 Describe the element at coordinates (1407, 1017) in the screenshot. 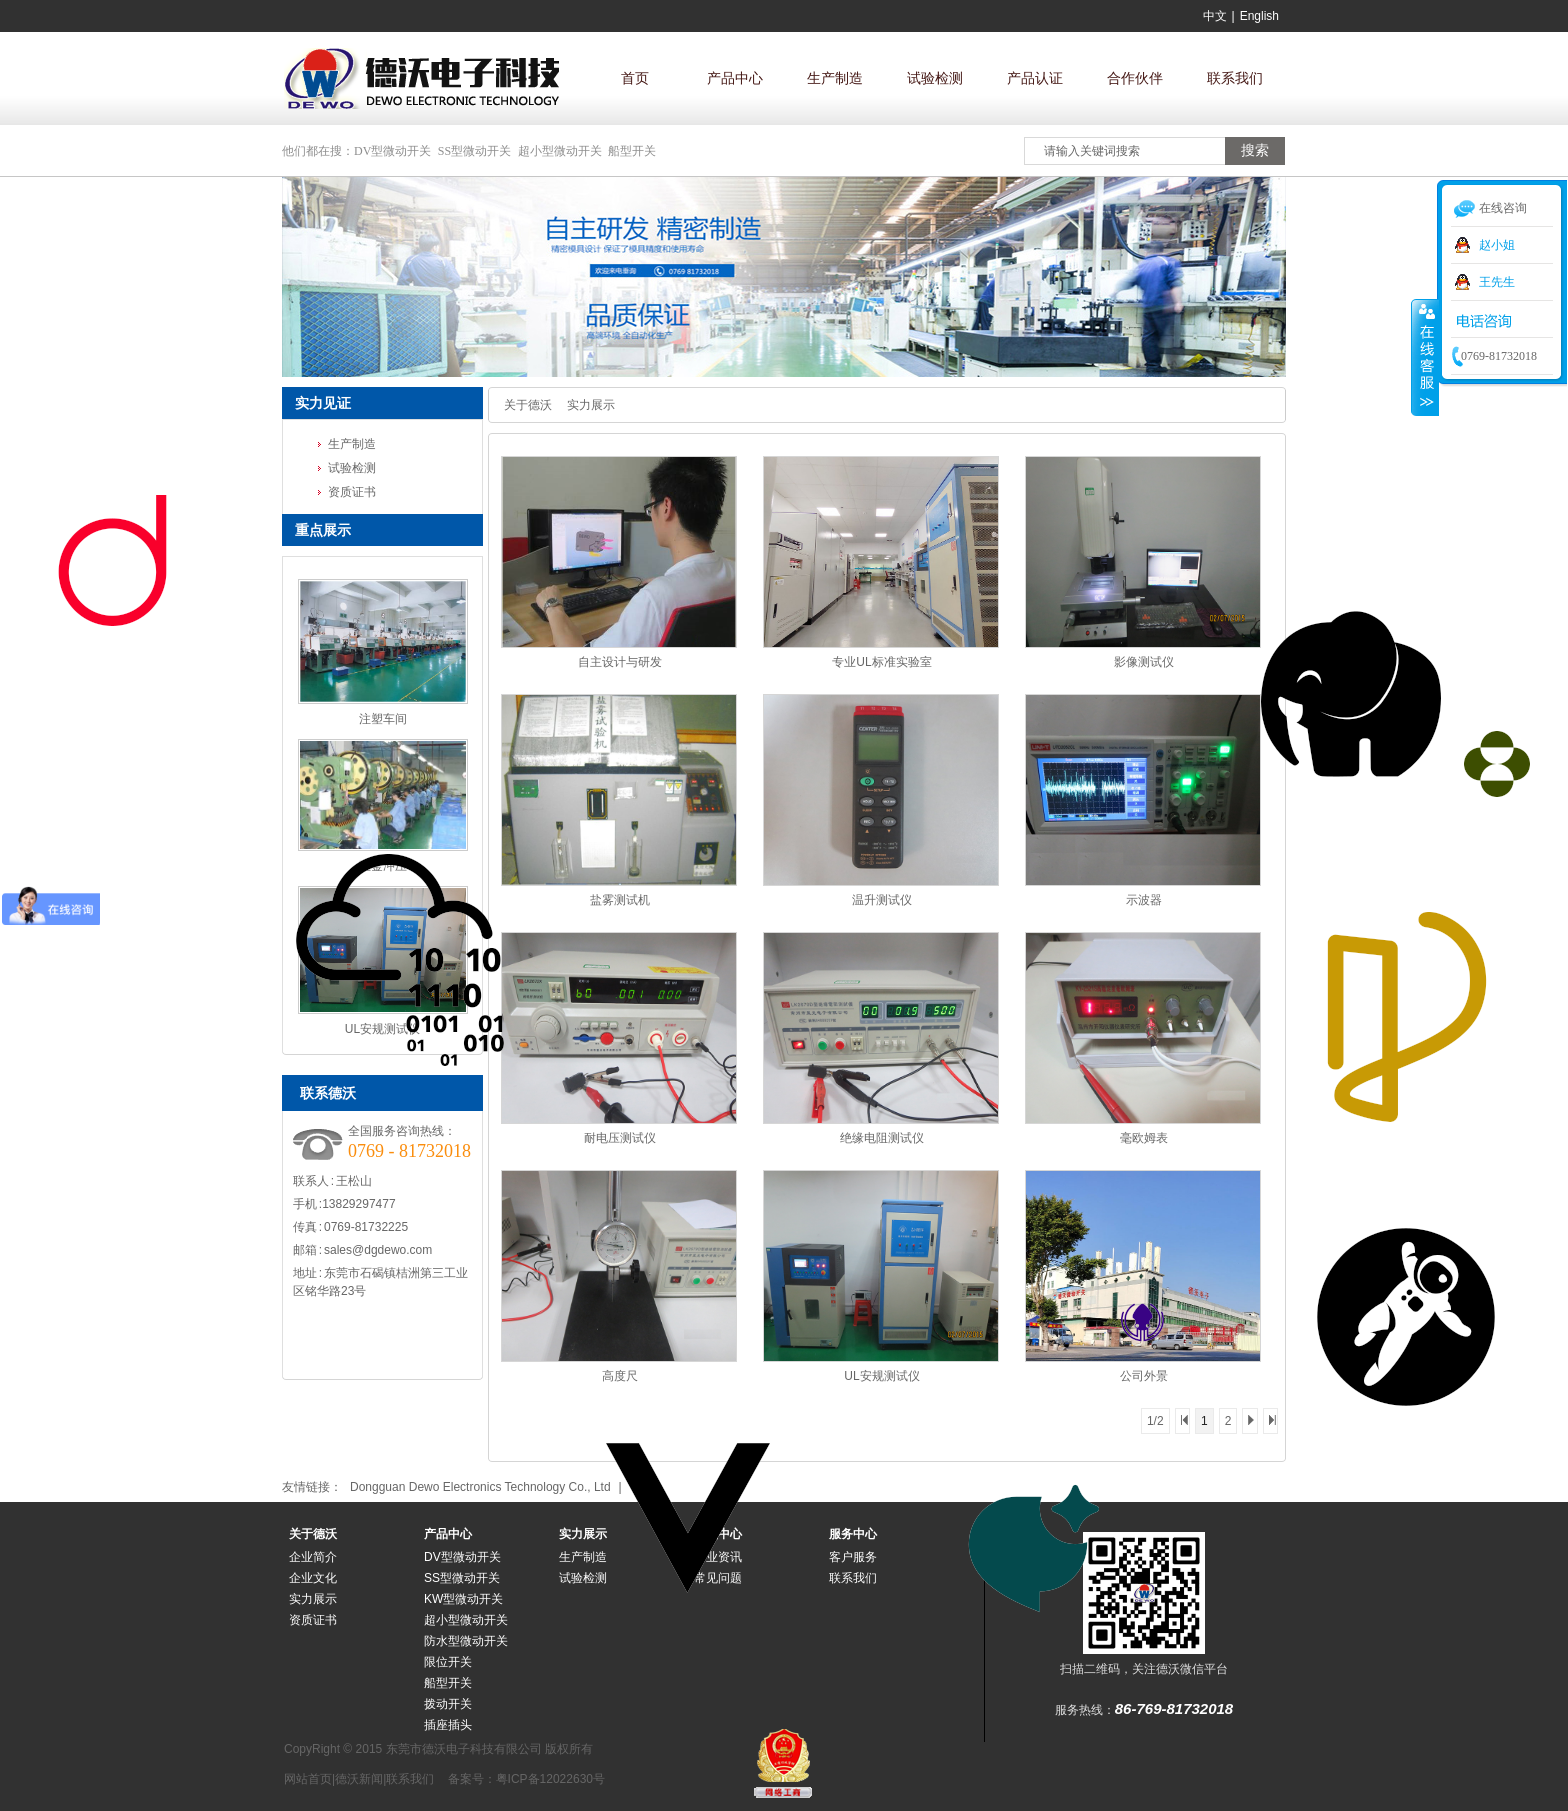

I see `open Progate coding learning platform` at that location.